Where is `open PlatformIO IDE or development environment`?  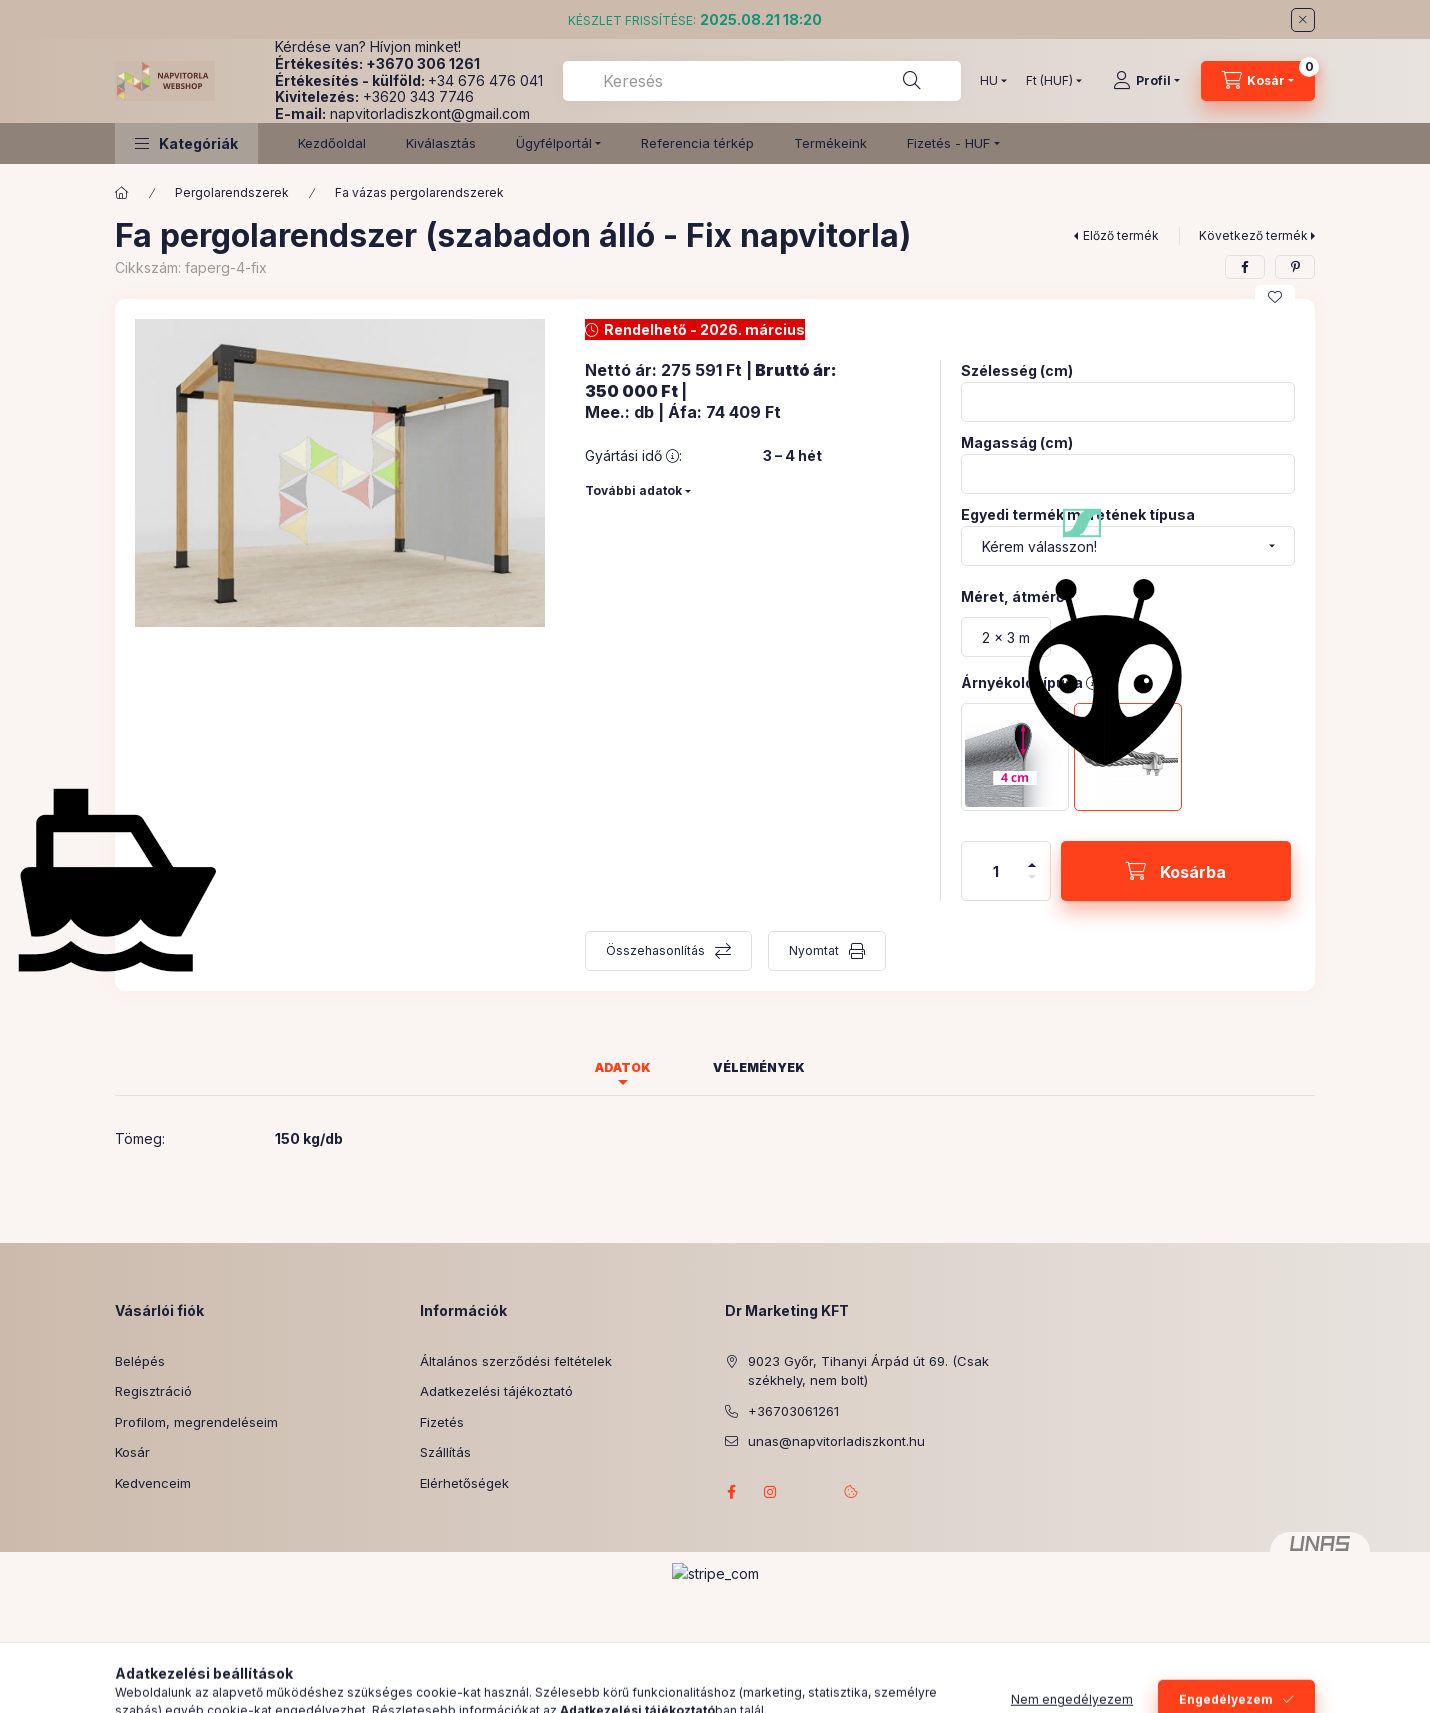
open PlatformIO IDE or development environment is located at coordinates (1105, 672).